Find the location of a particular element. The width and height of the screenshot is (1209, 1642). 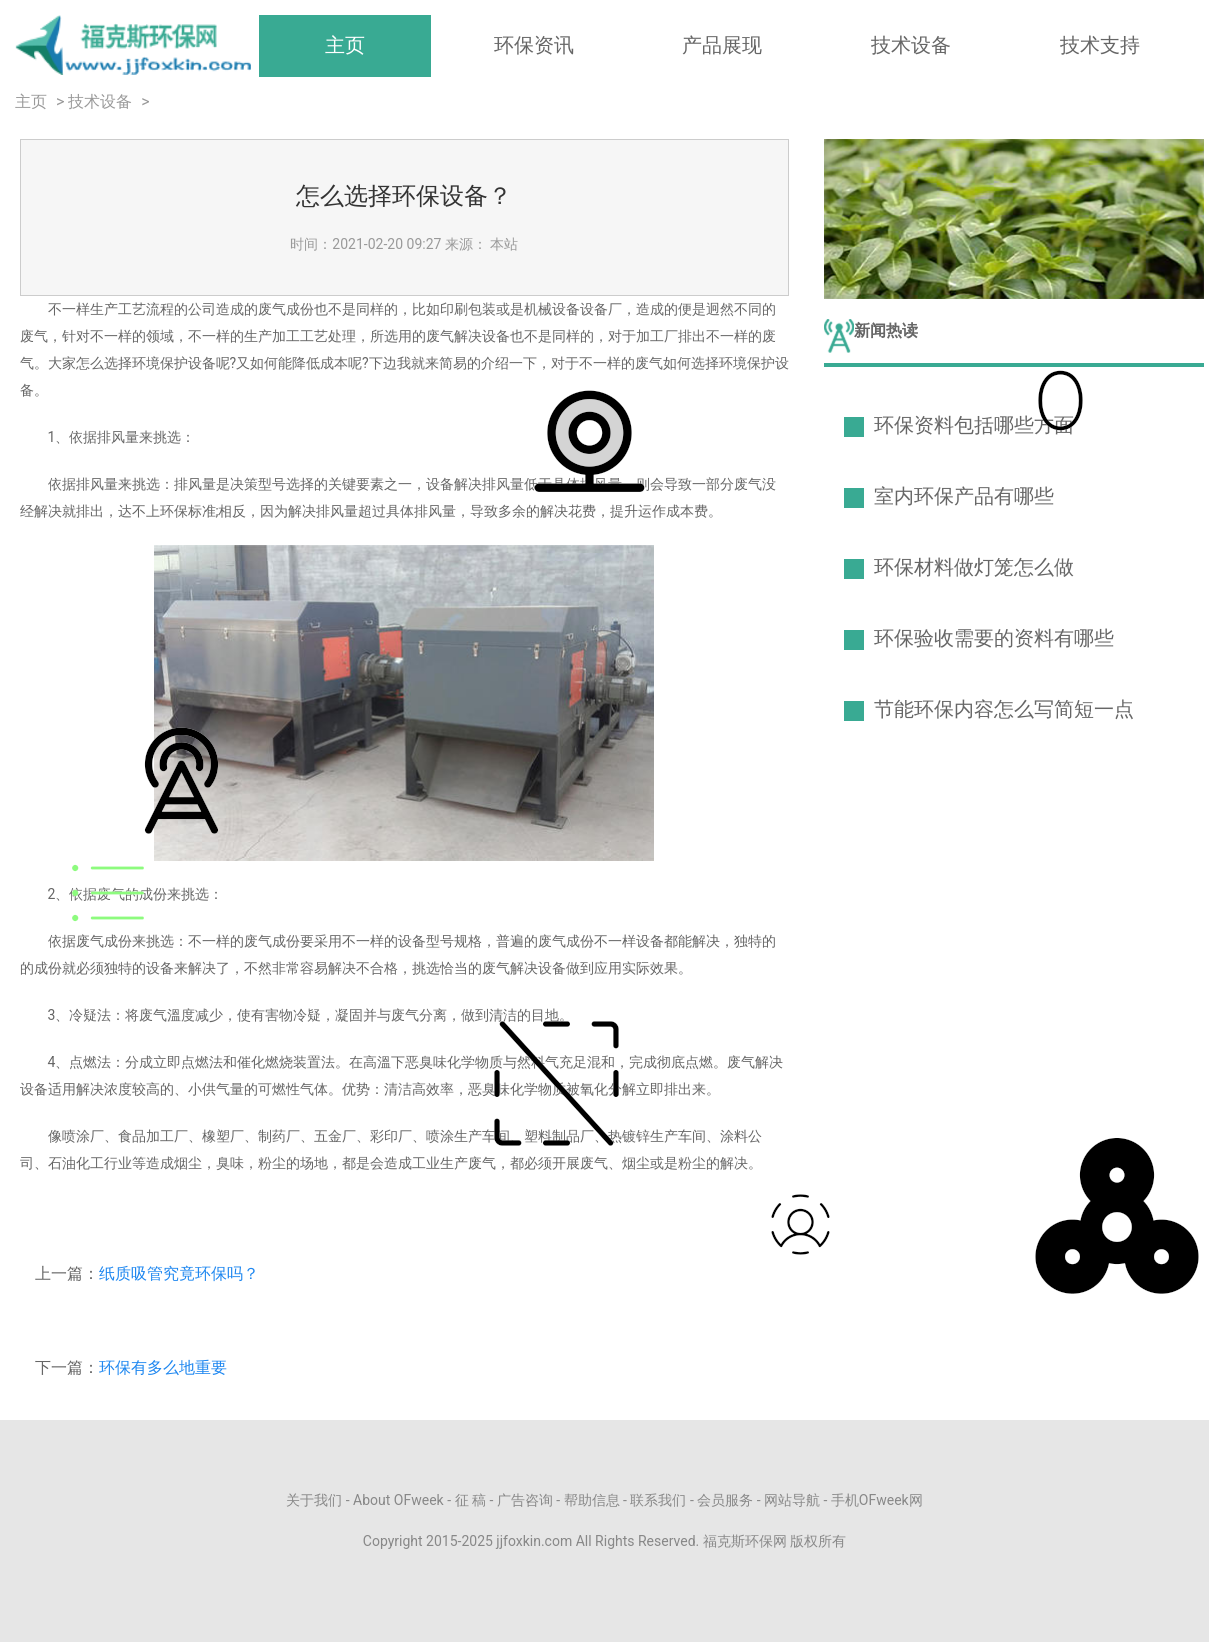

indicates cellular network signal or connectivity is located at coordinates (181, 782).